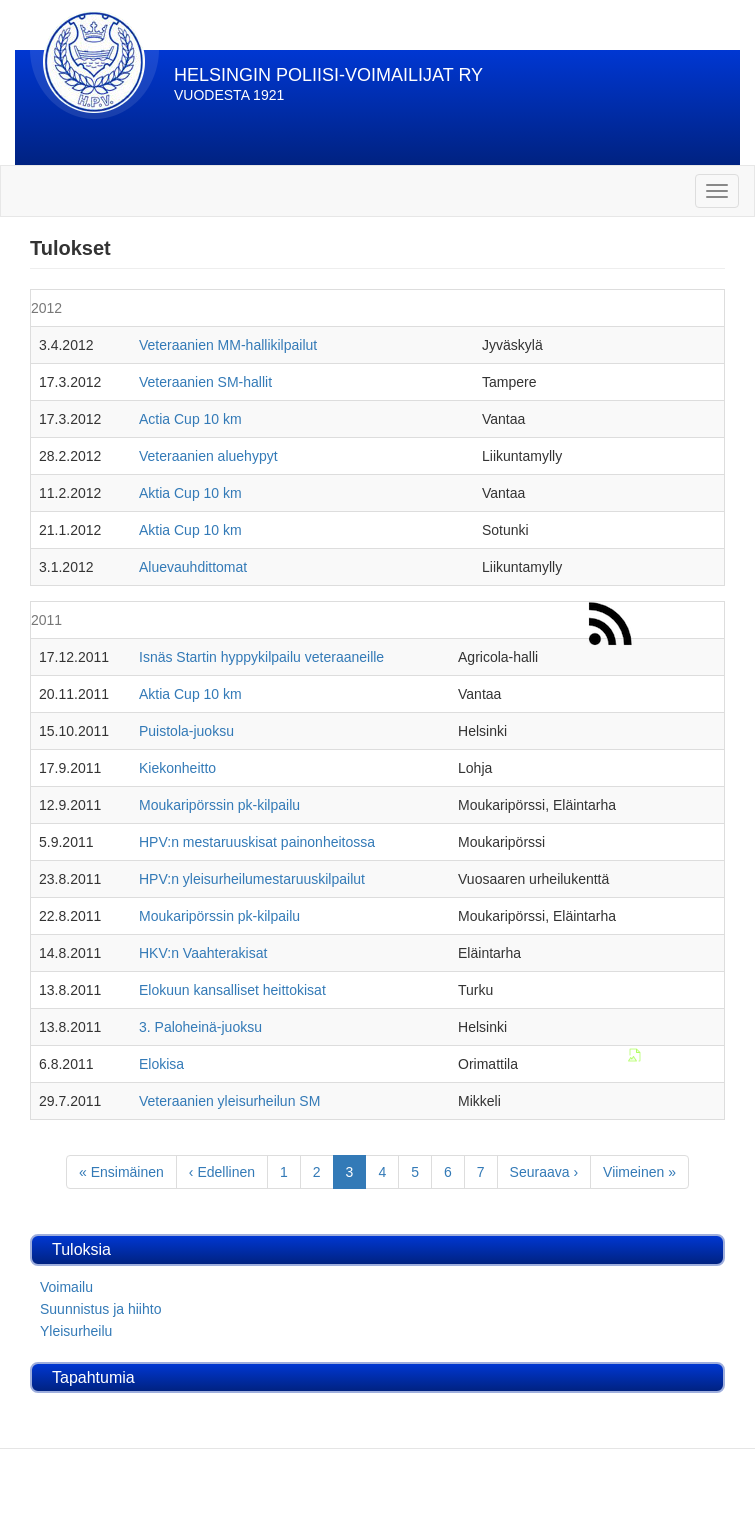  Describe the element at coordinates (611, 623) in the screenshot. I see `subscribe to RSS feed` at that location.